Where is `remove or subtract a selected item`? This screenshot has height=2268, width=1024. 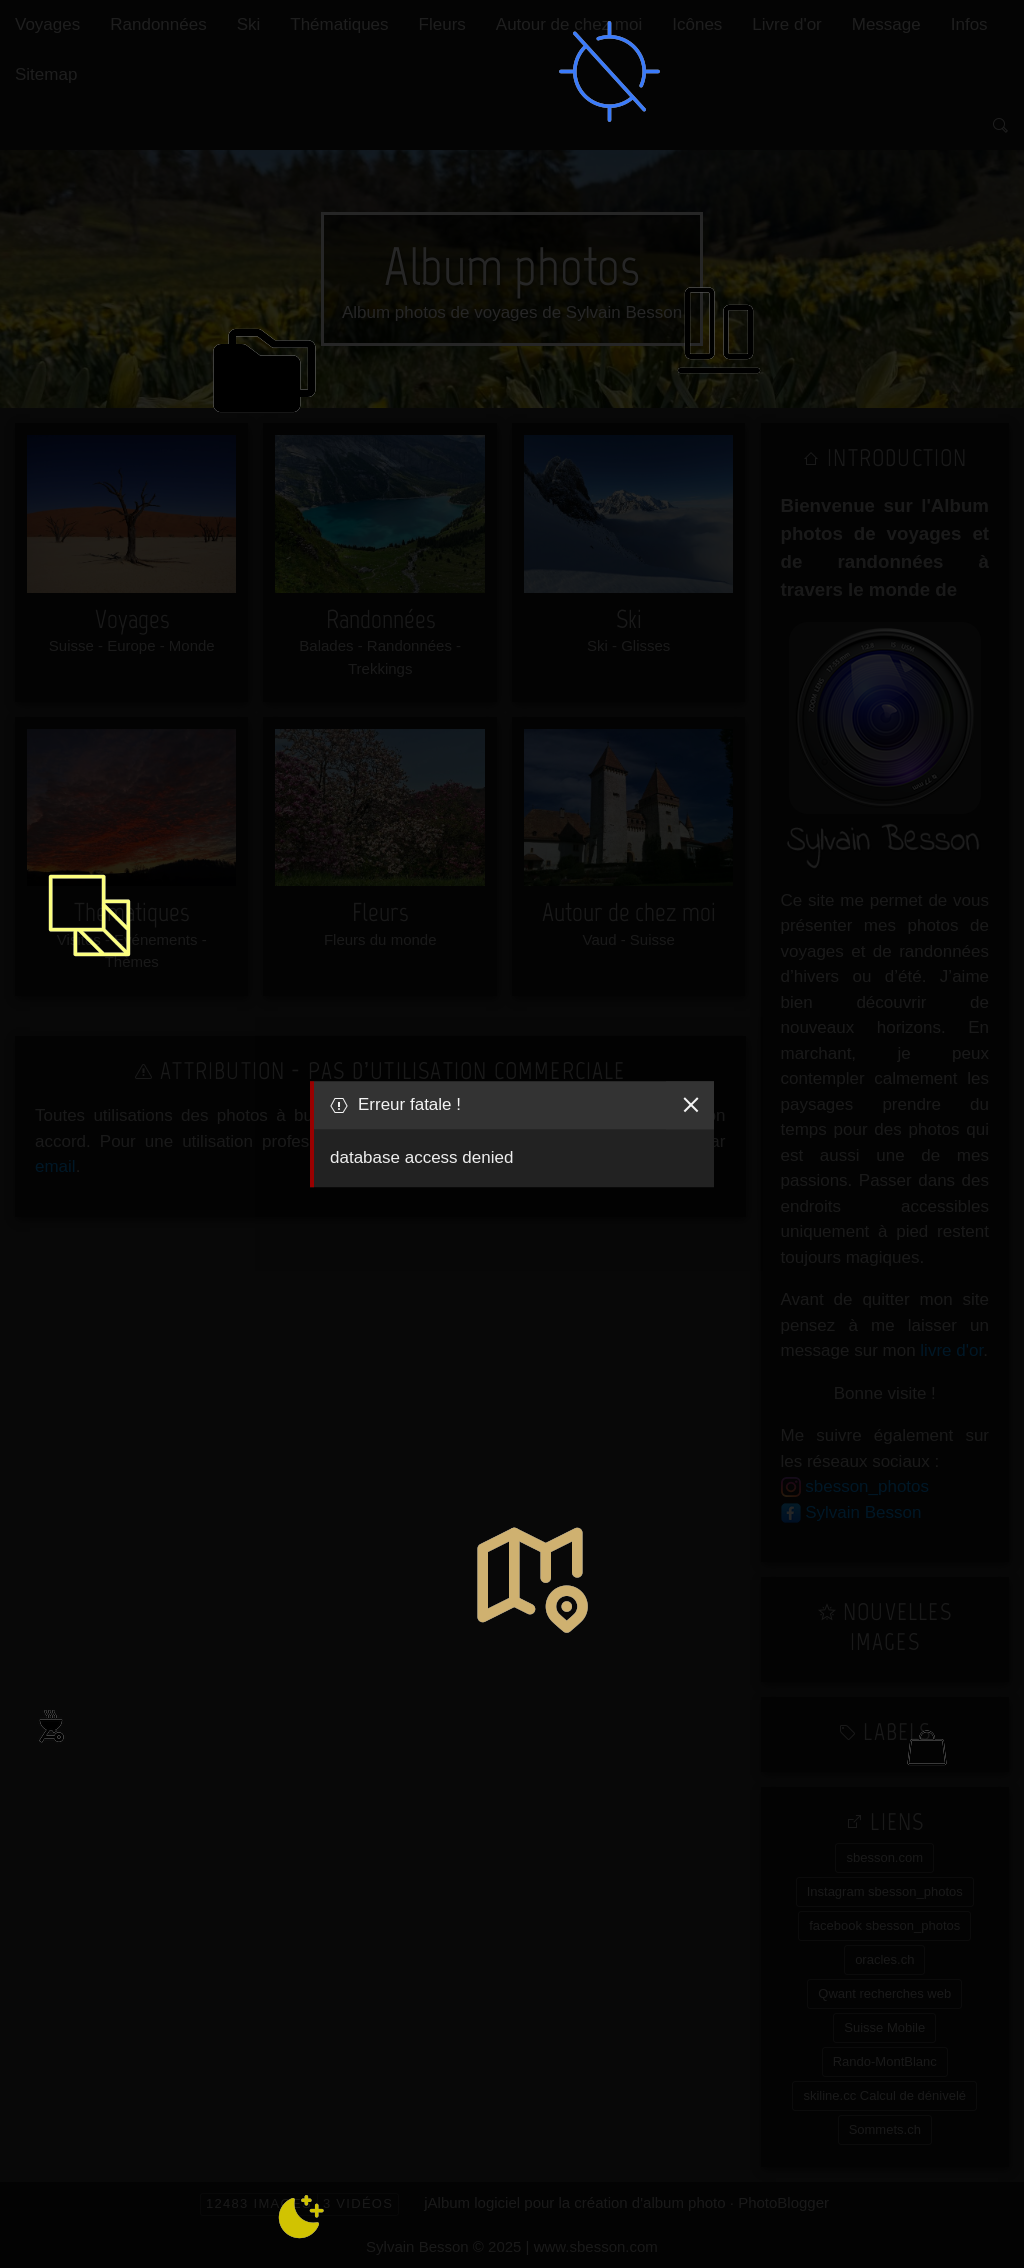 remove or subtract a selected item is located at coordinates (89, 915).